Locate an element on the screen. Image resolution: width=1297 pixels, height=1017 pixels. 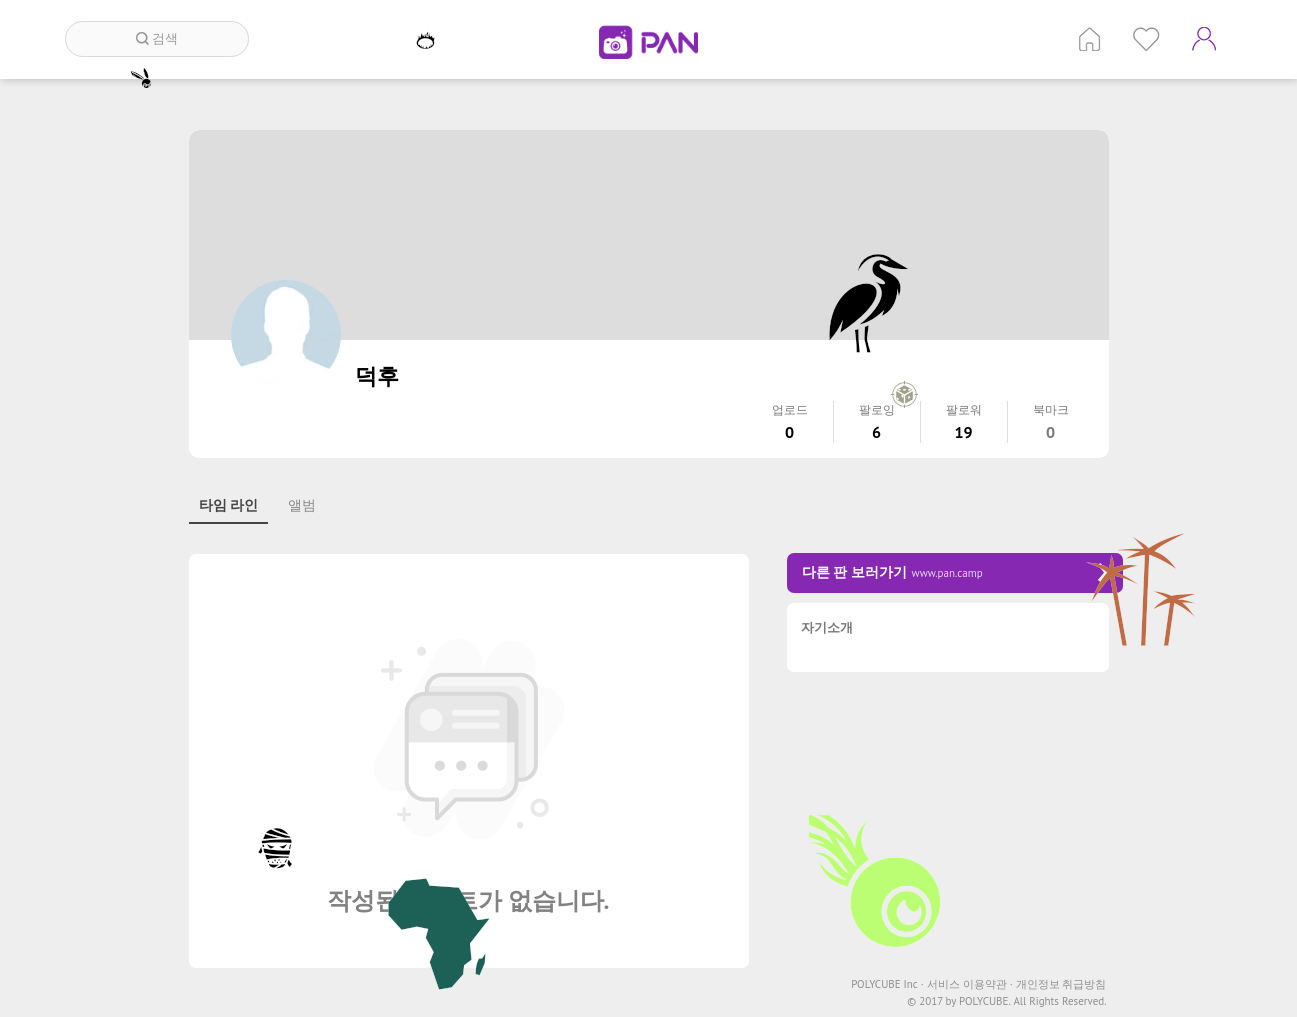
target a random selection or dice roll is located at coordinates (904, 394).